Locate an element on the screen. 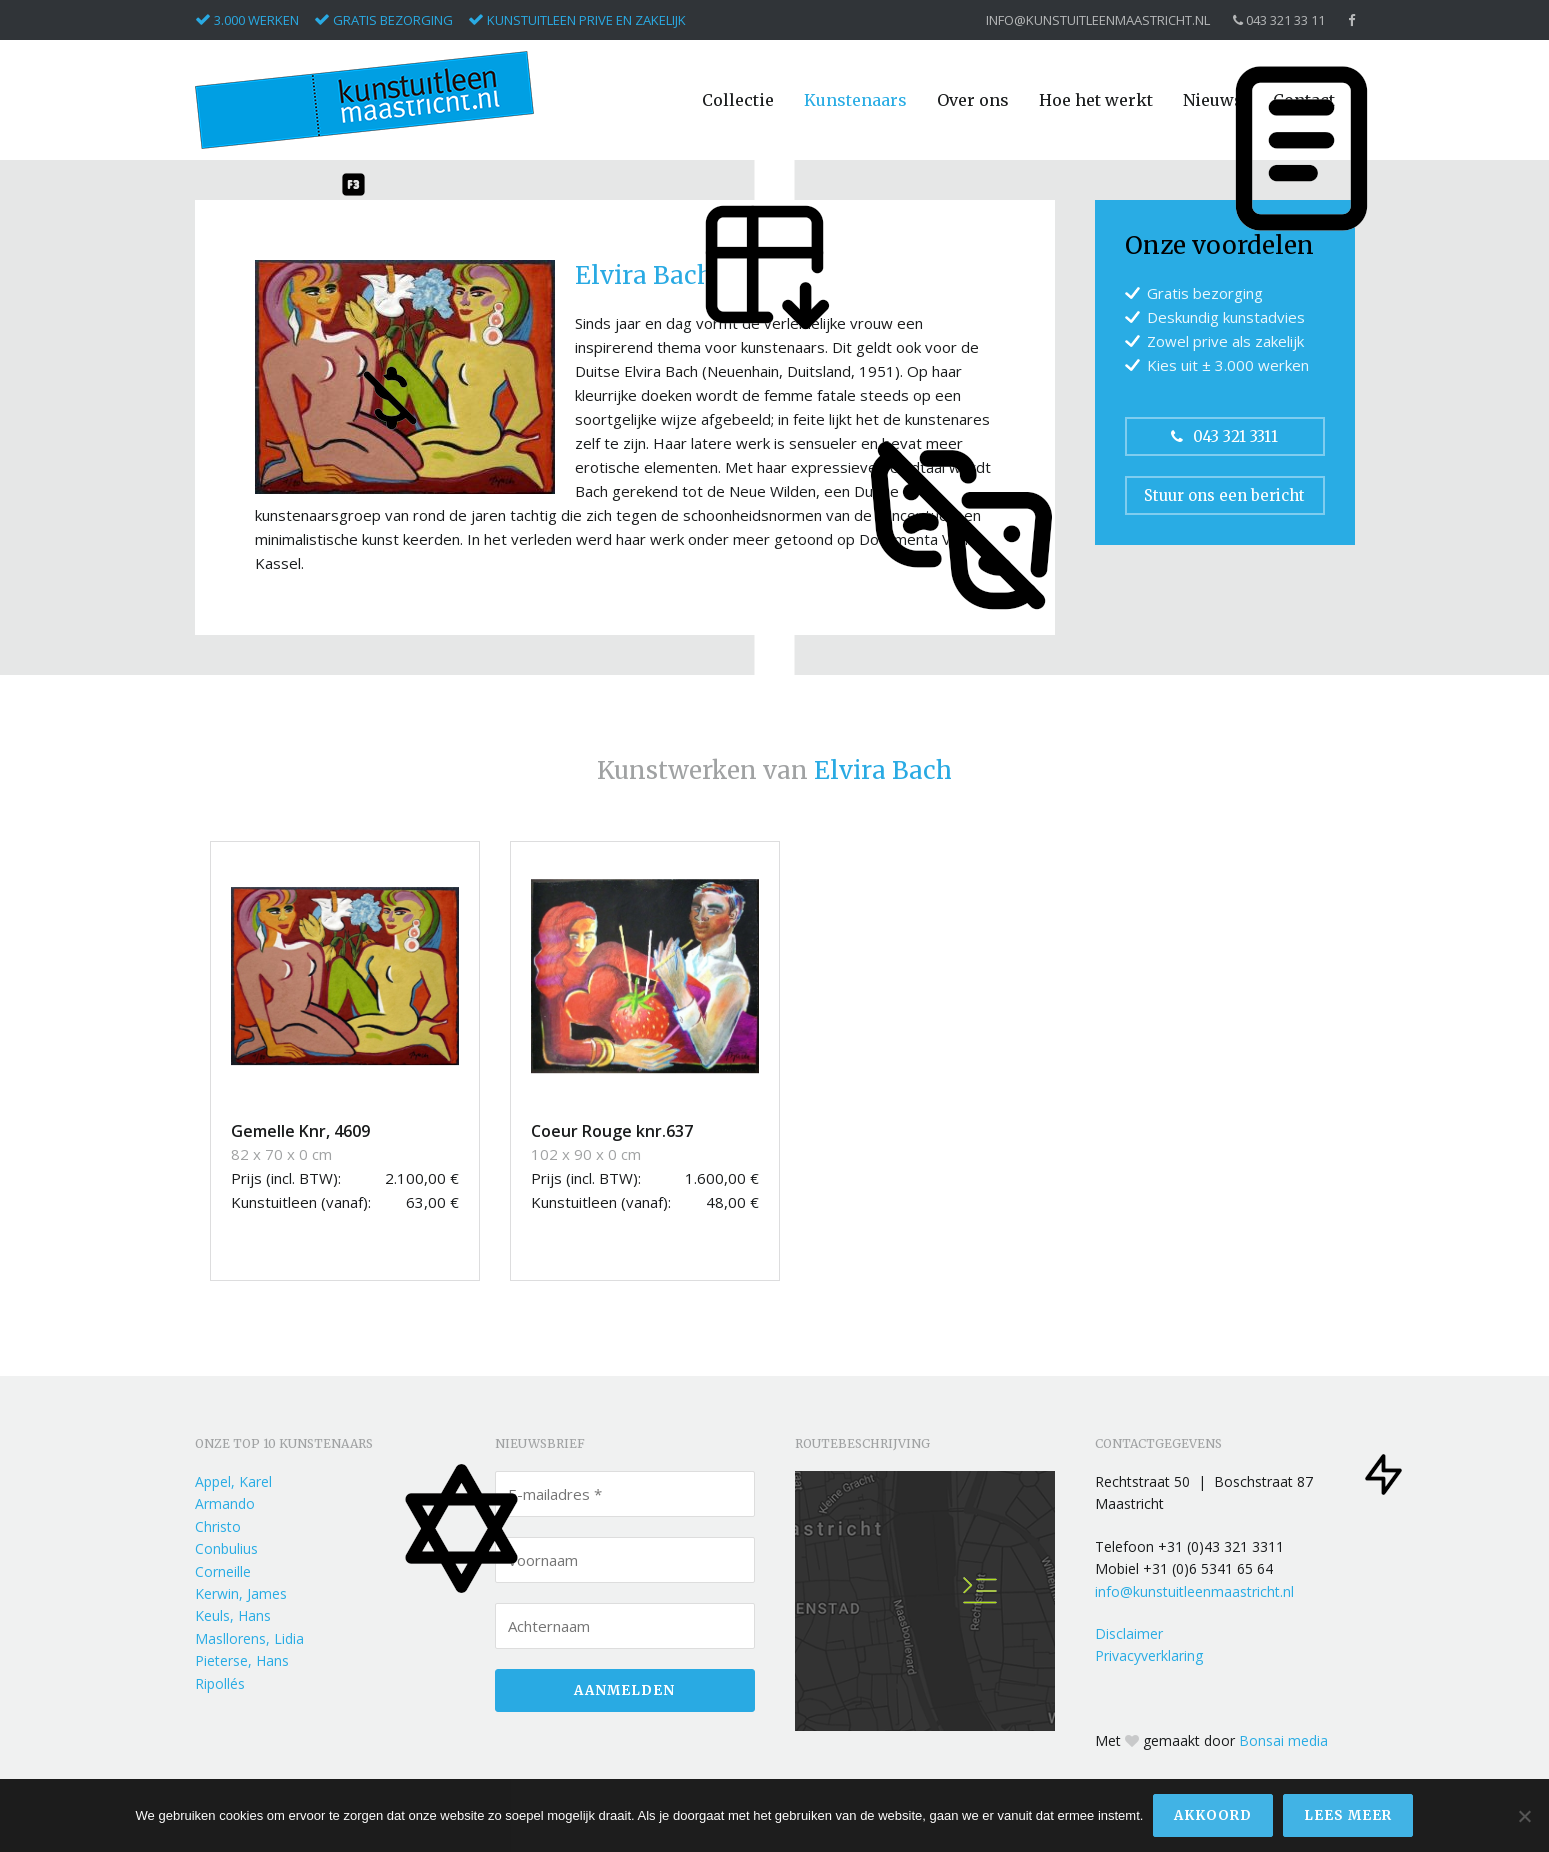 This screenshot has width=1549, height=1852. disable theater or entertainment mode is located at coordinates (961, 525).